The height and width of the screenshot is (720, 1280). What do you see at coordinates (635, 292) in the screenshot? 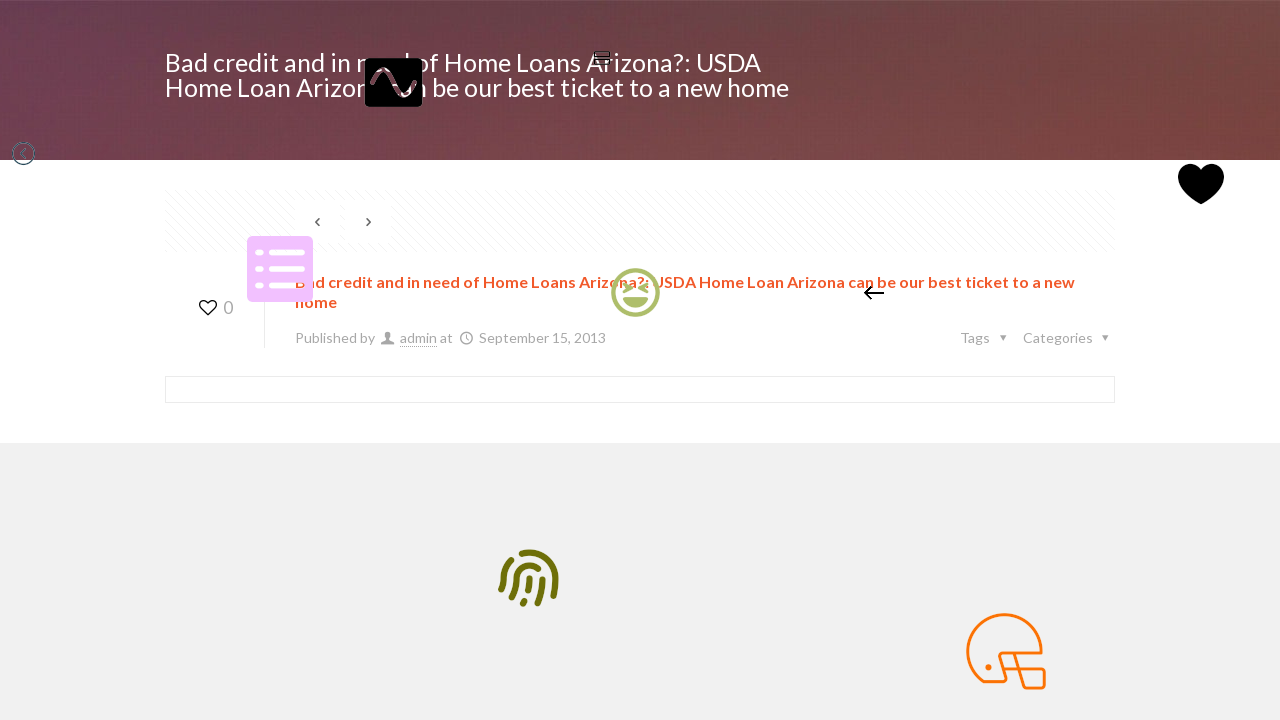
I see `react with a laughing emoji` at bounding box center [635, 292].